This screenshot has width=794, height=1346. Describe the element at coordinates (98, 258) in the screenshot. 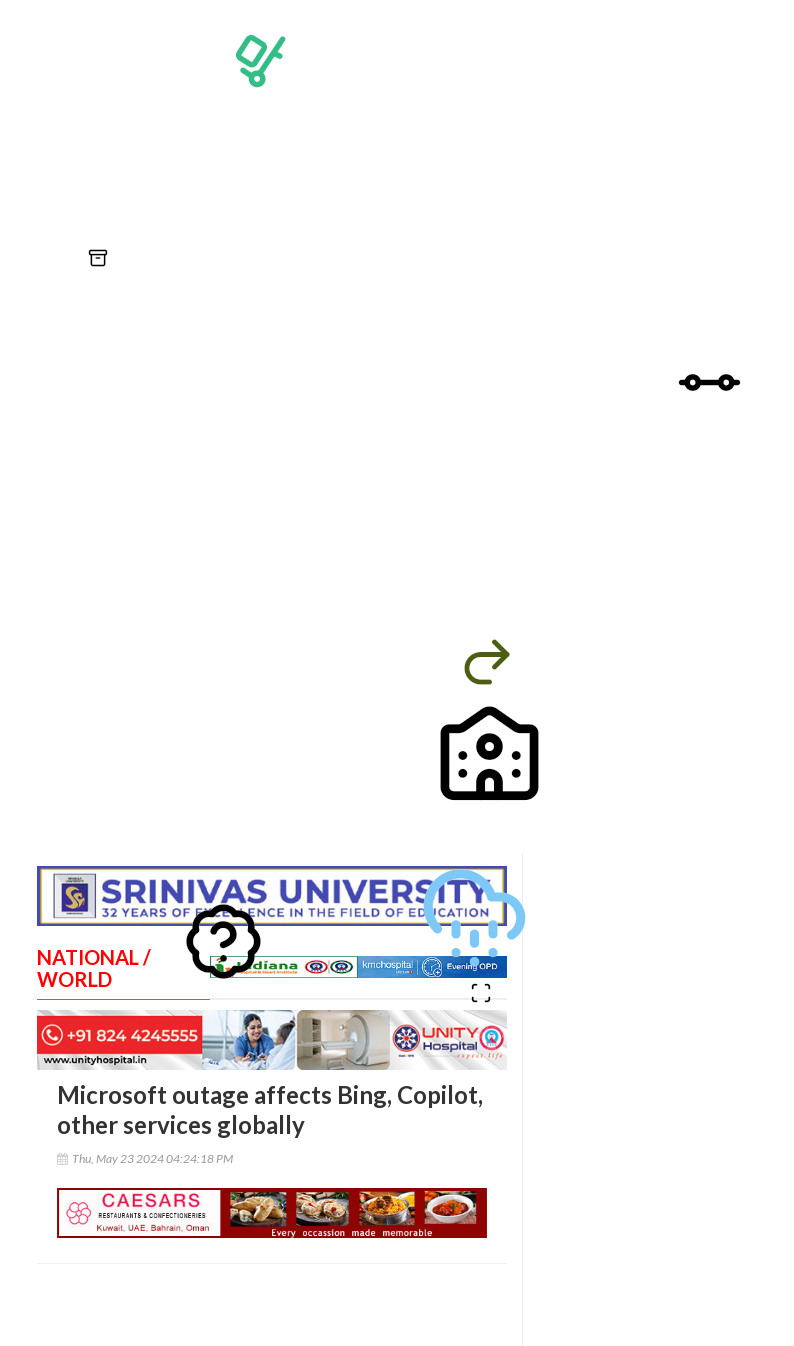

I see `archive this item` at that location.